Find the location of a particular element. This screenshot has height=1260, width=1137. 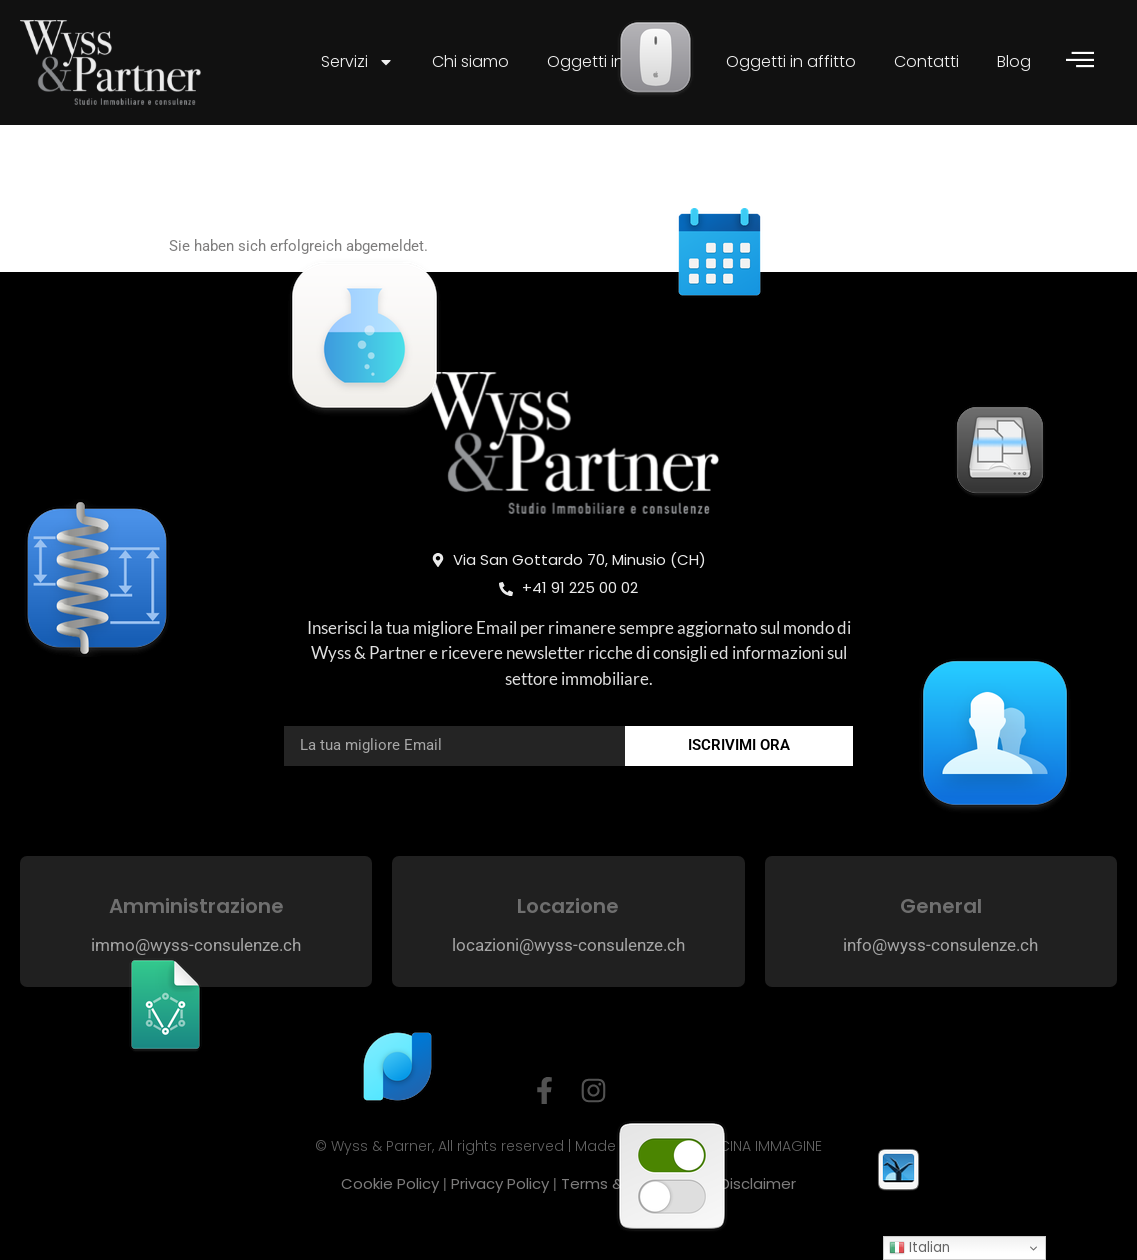

open the Elastic app is located at coordinates (97, 578).